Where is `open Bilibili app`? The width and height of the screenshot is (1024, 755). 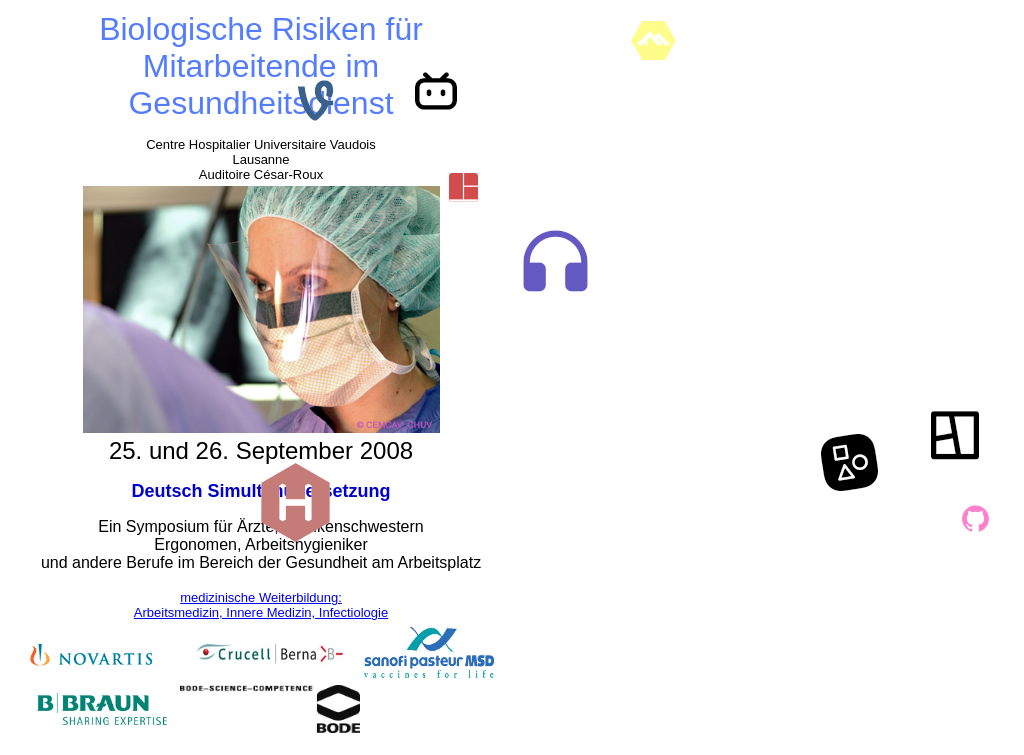
open Bilibili app is located at coordinates (436, 91).